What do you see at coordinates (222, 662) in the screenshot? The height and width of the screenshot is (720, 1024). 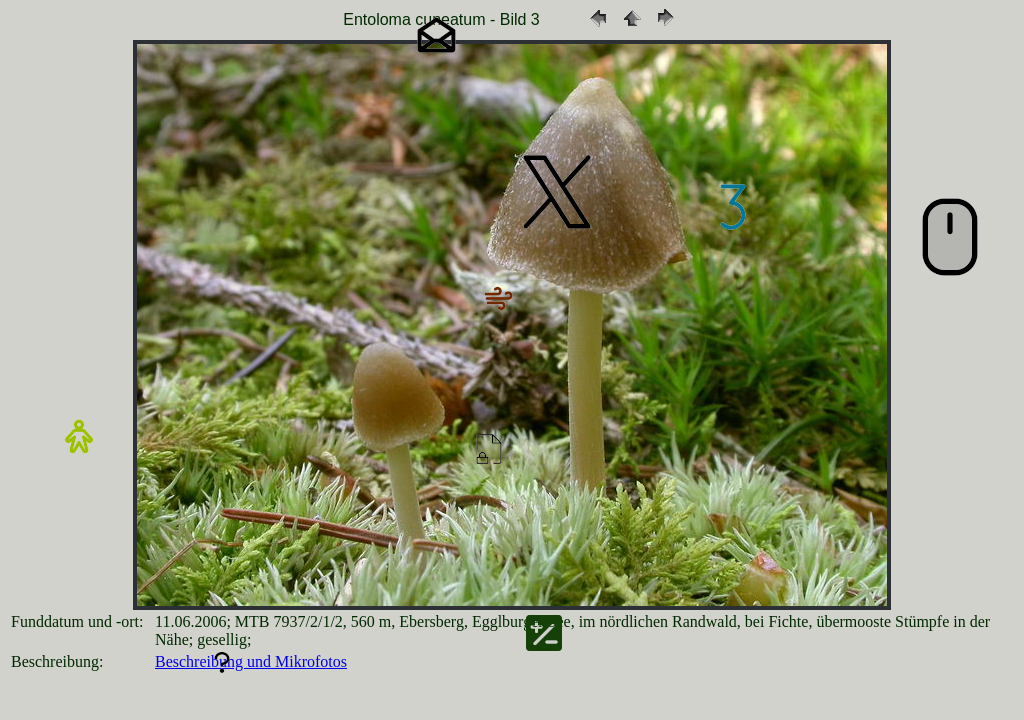 I see `access help or support` at bounding box center [222, 662].